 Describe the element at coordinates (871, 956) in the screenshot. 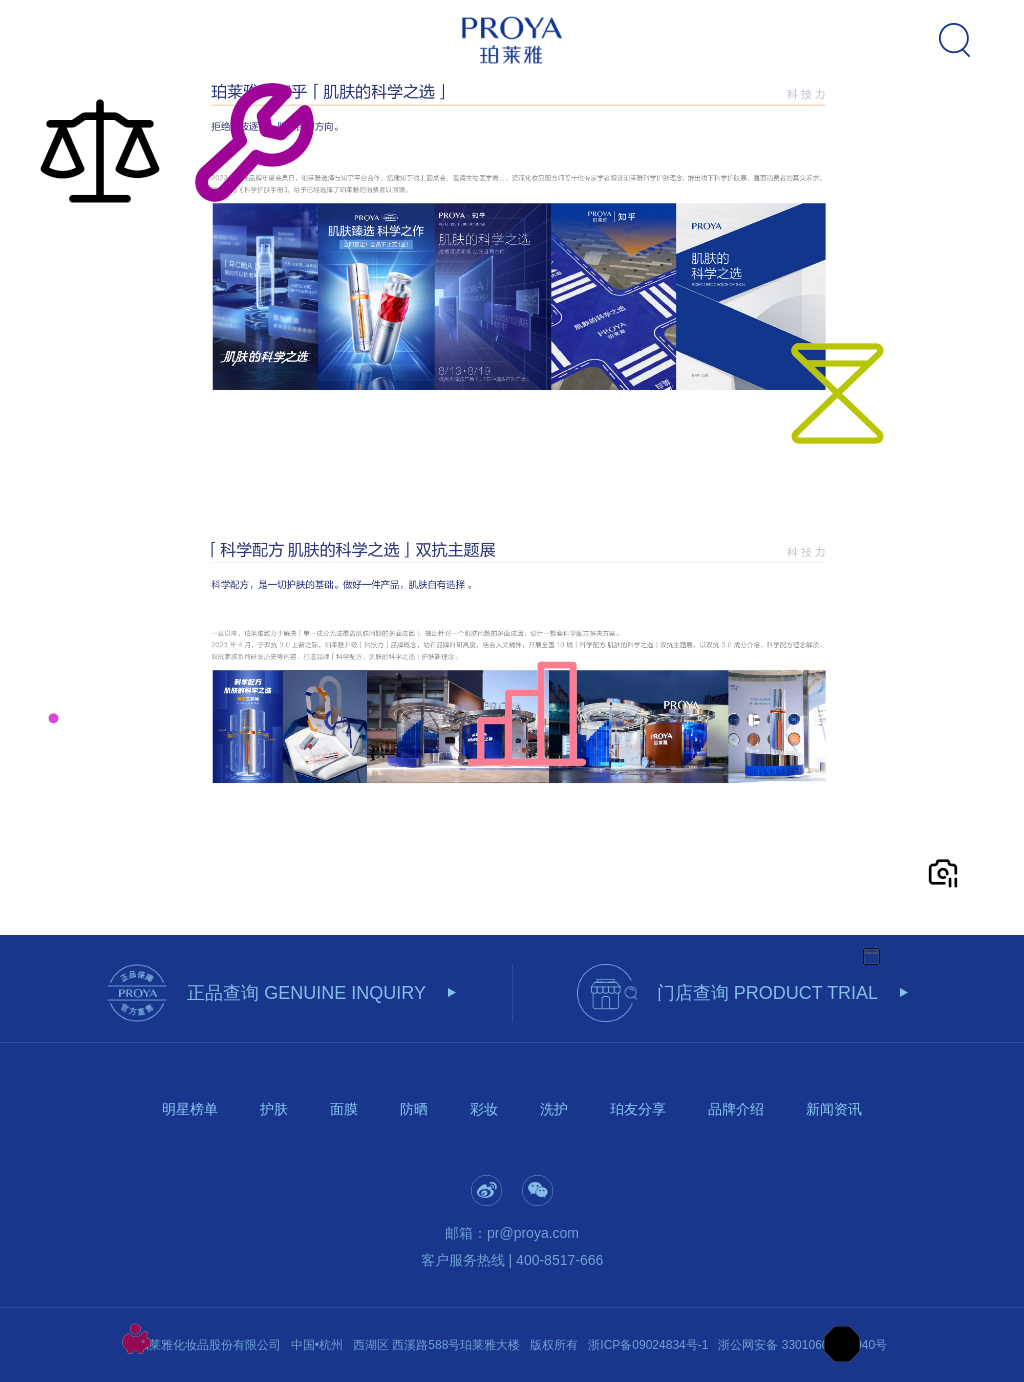

I see `view calendar` at that location.